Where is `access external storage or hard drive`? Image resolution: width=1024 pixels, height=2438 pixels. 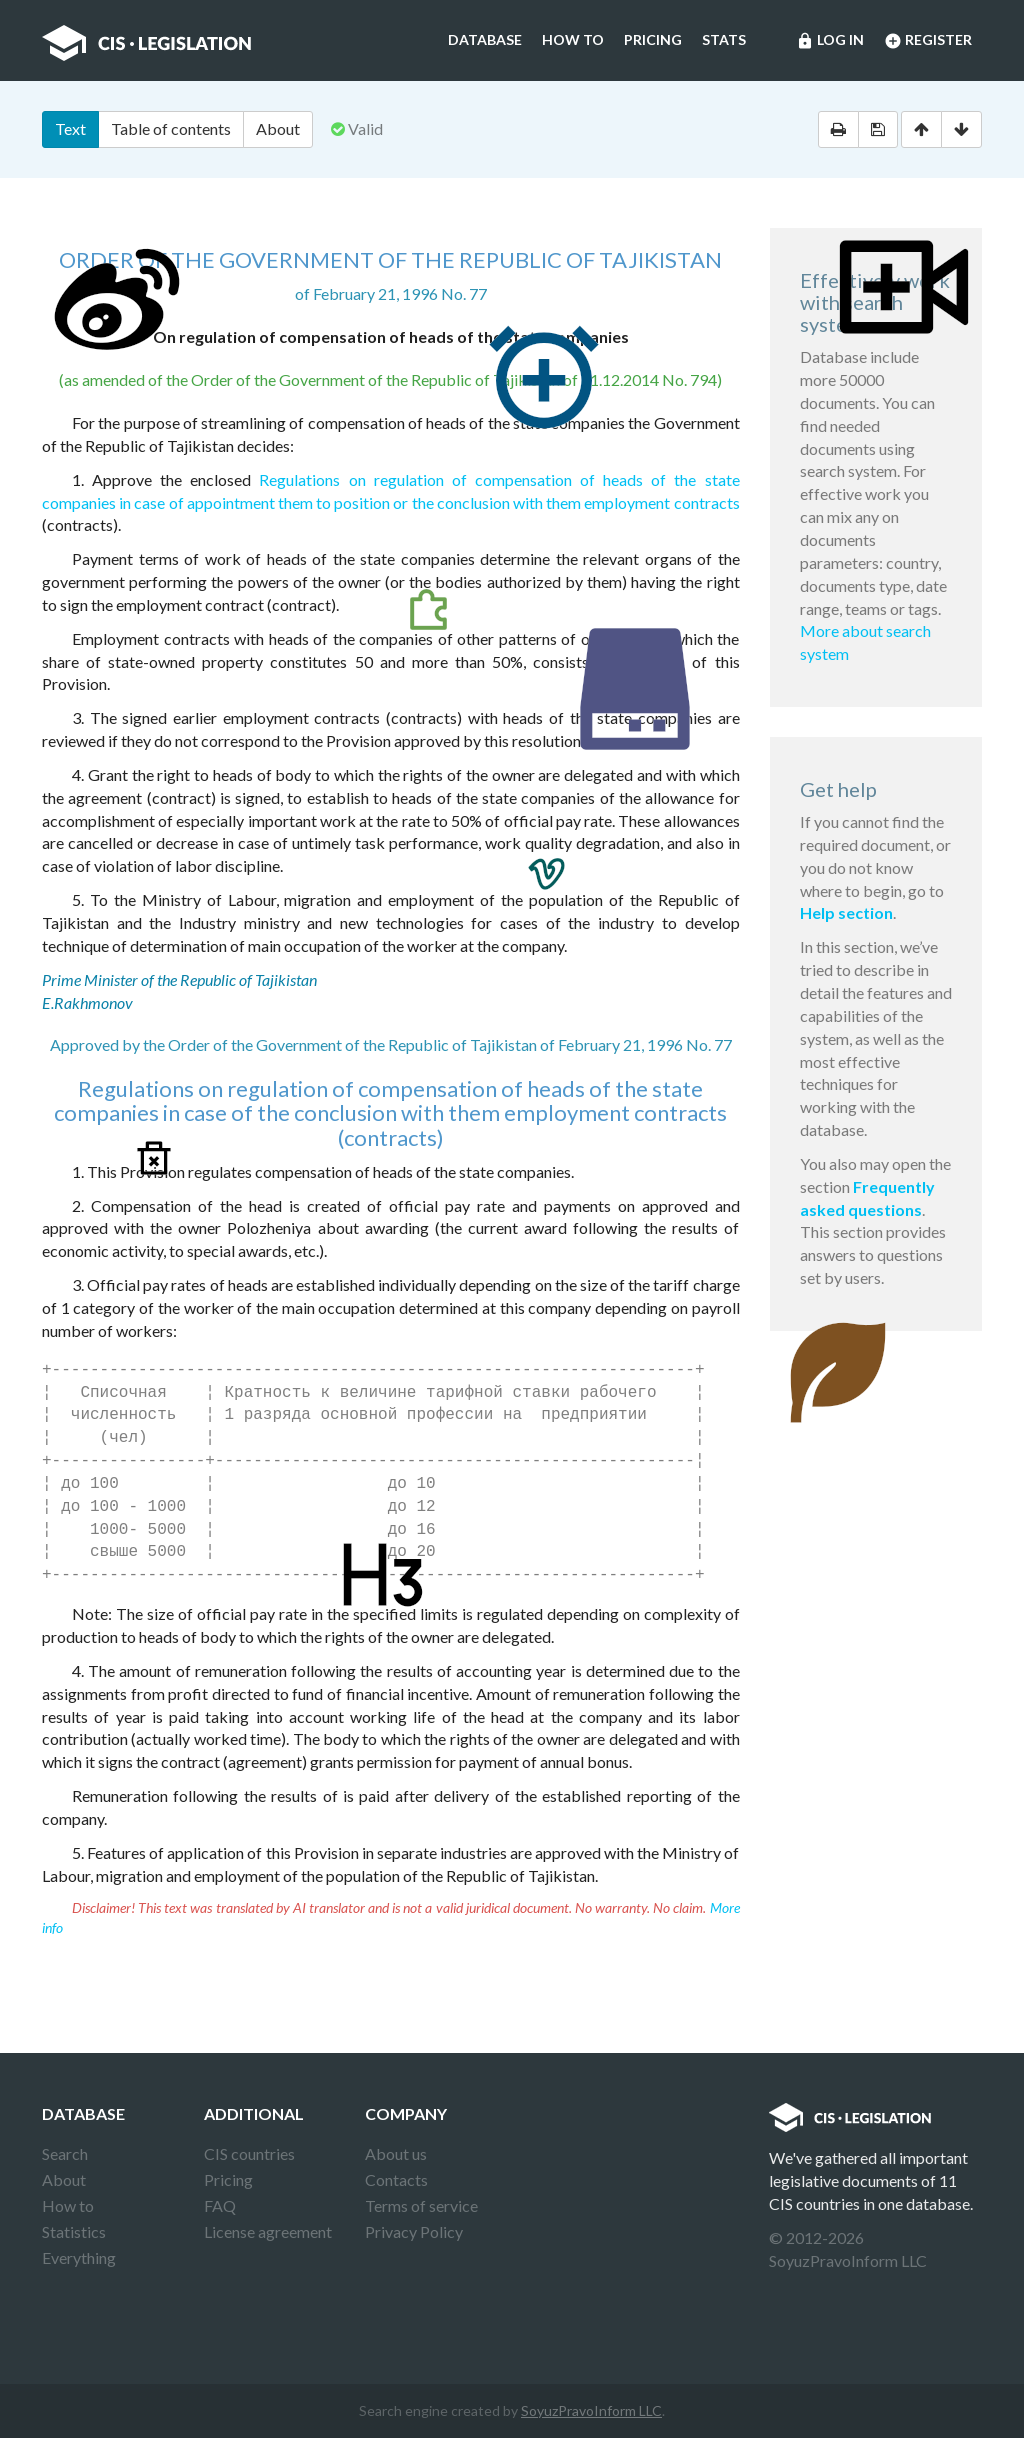 access external storage or hard drive is located at coordinates (635, 689).